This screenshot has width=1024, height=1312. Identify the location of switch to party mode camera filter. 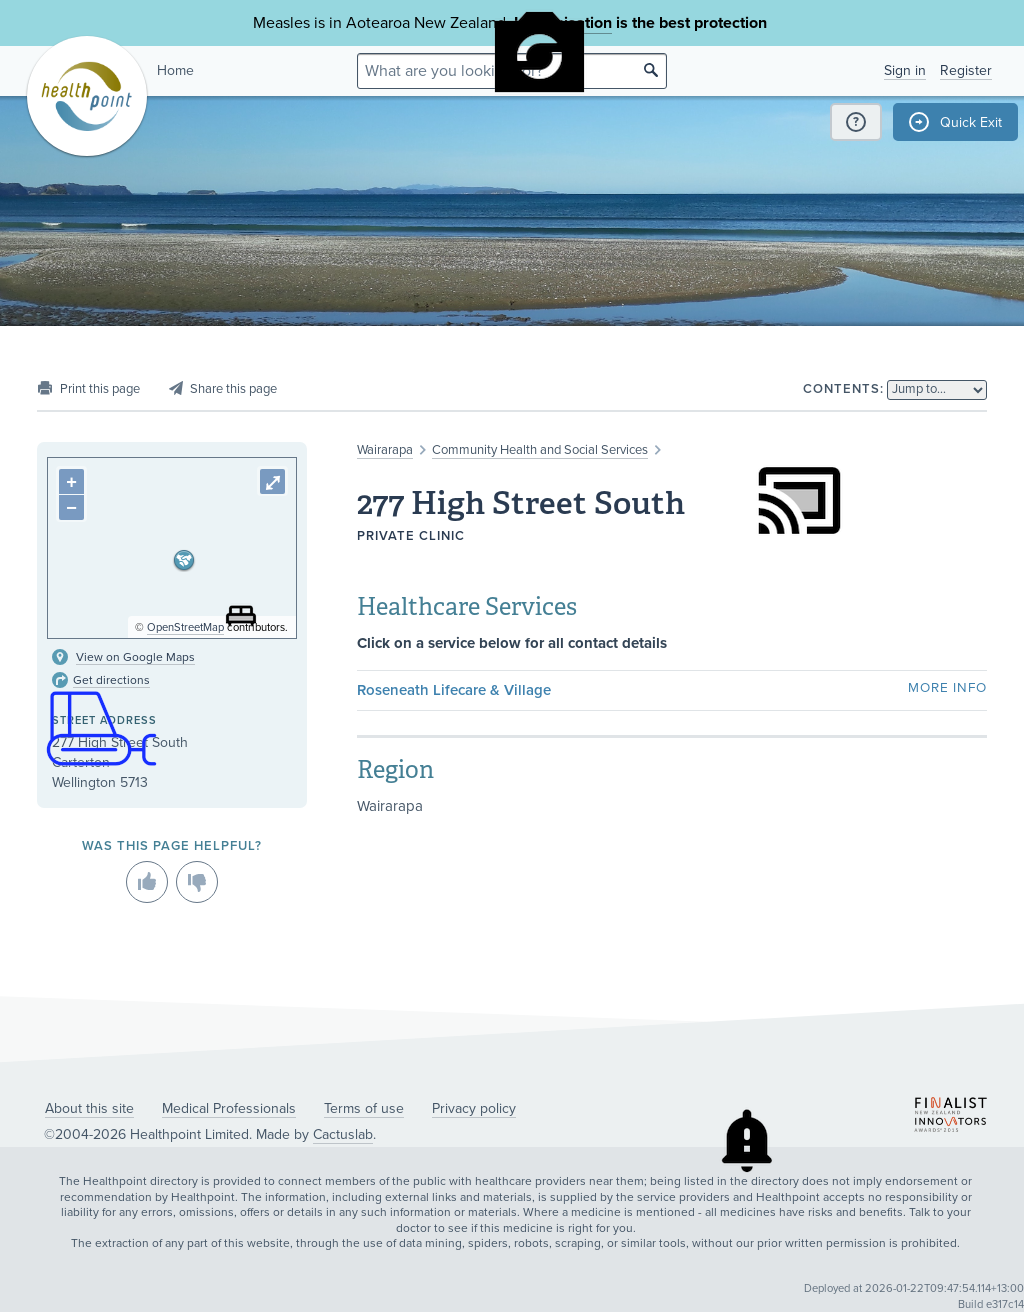
(539, 56).